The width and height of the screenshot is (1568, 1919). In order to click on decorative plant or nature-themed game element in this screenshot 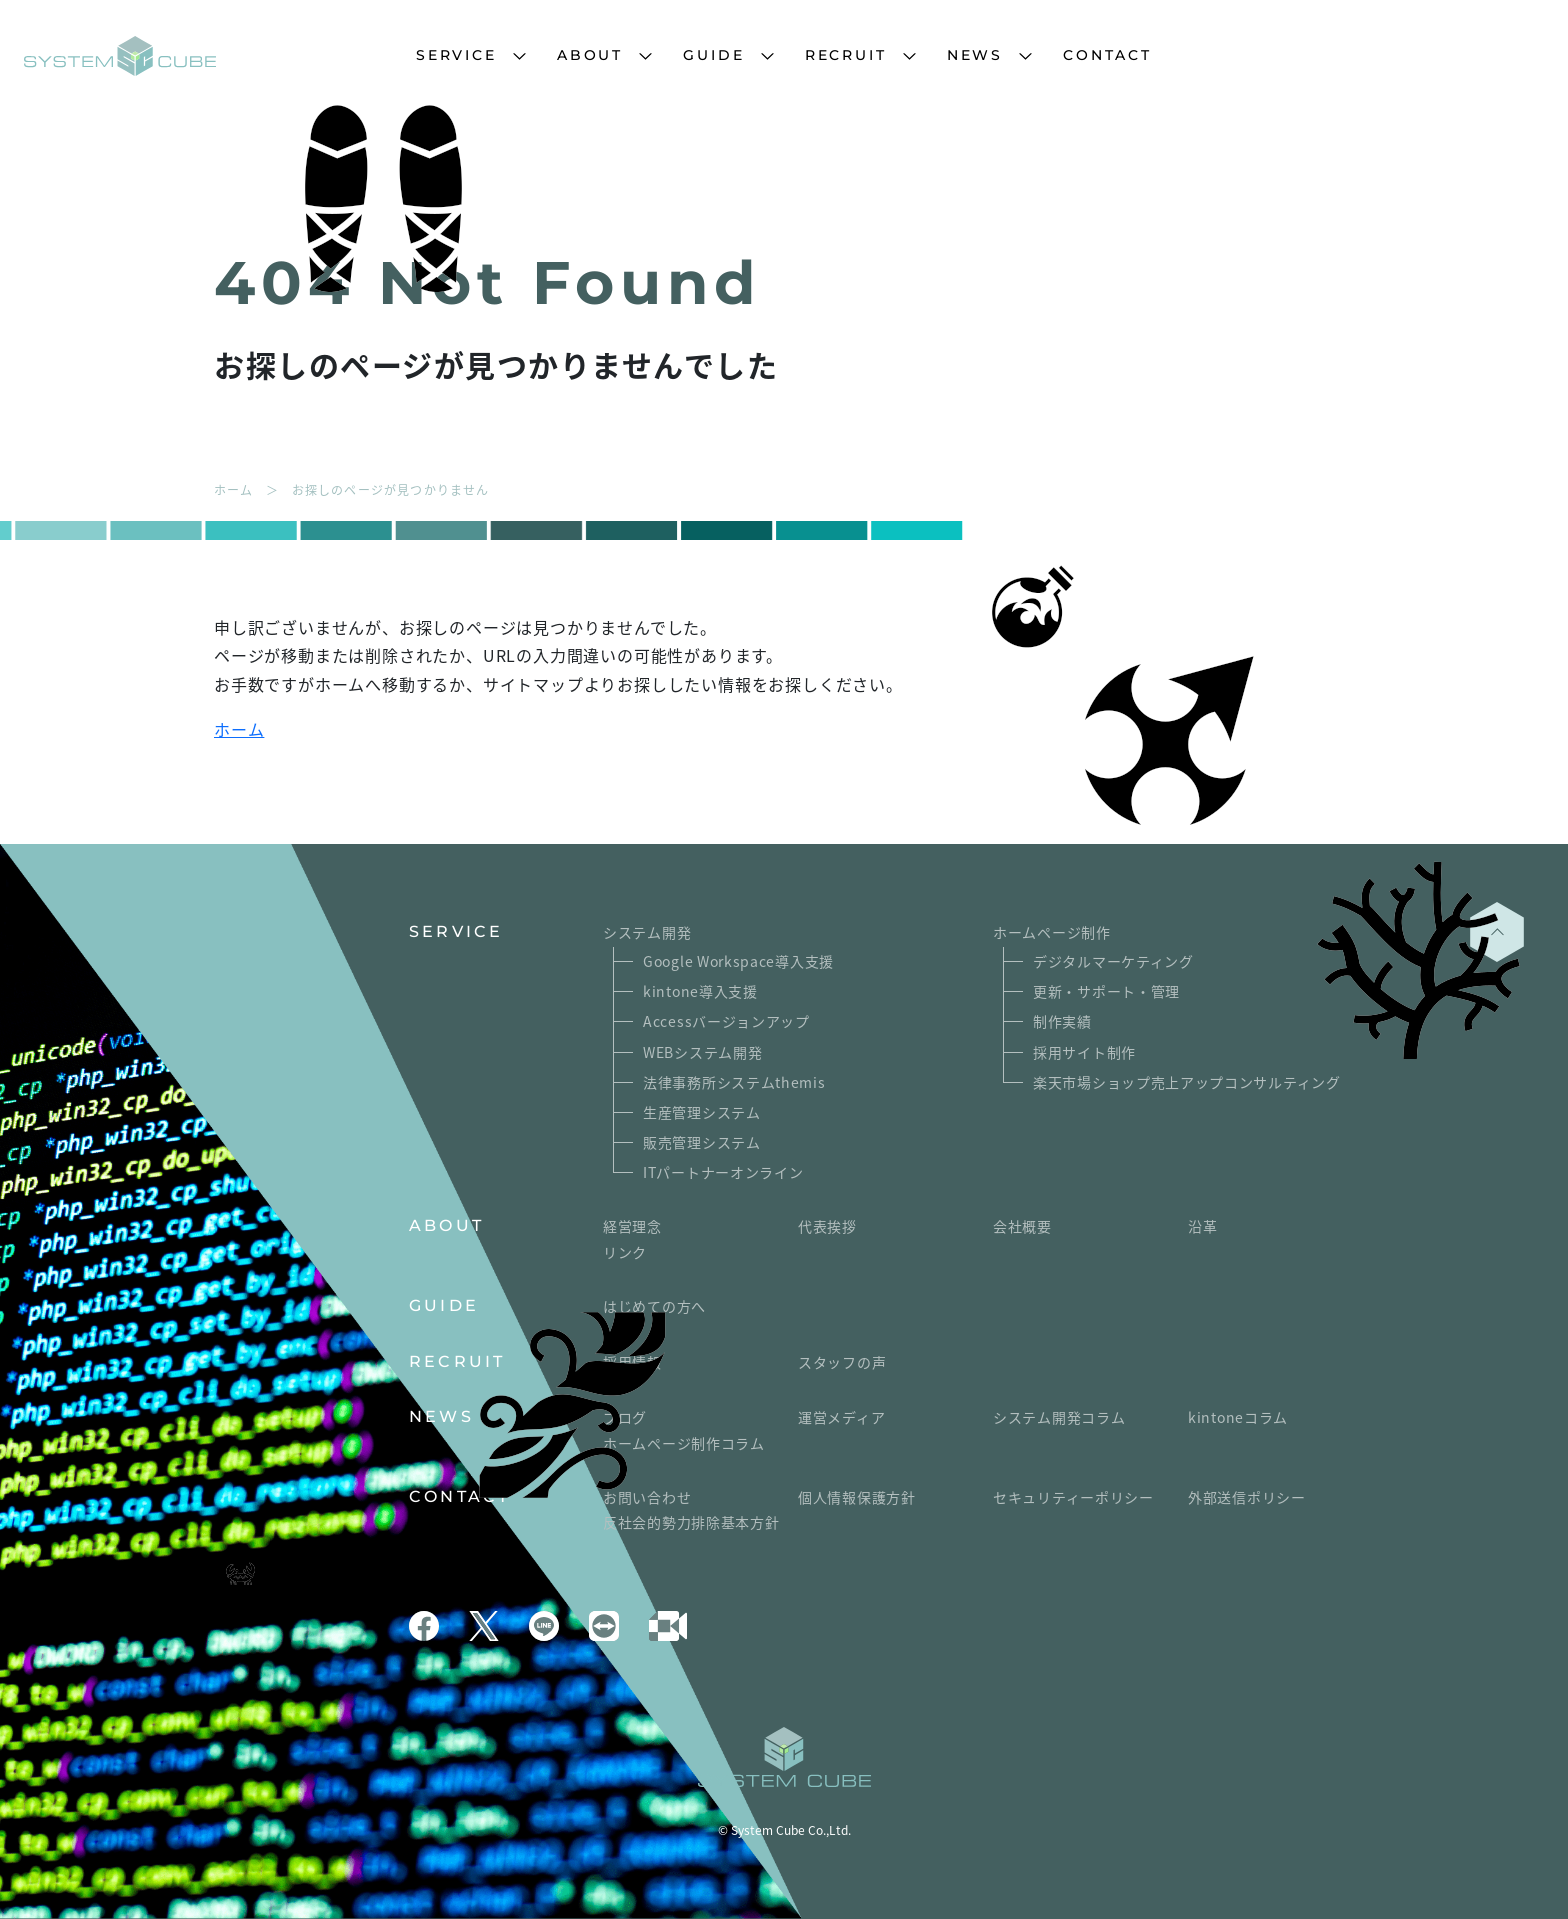, I will do `click(572, 1405)`.